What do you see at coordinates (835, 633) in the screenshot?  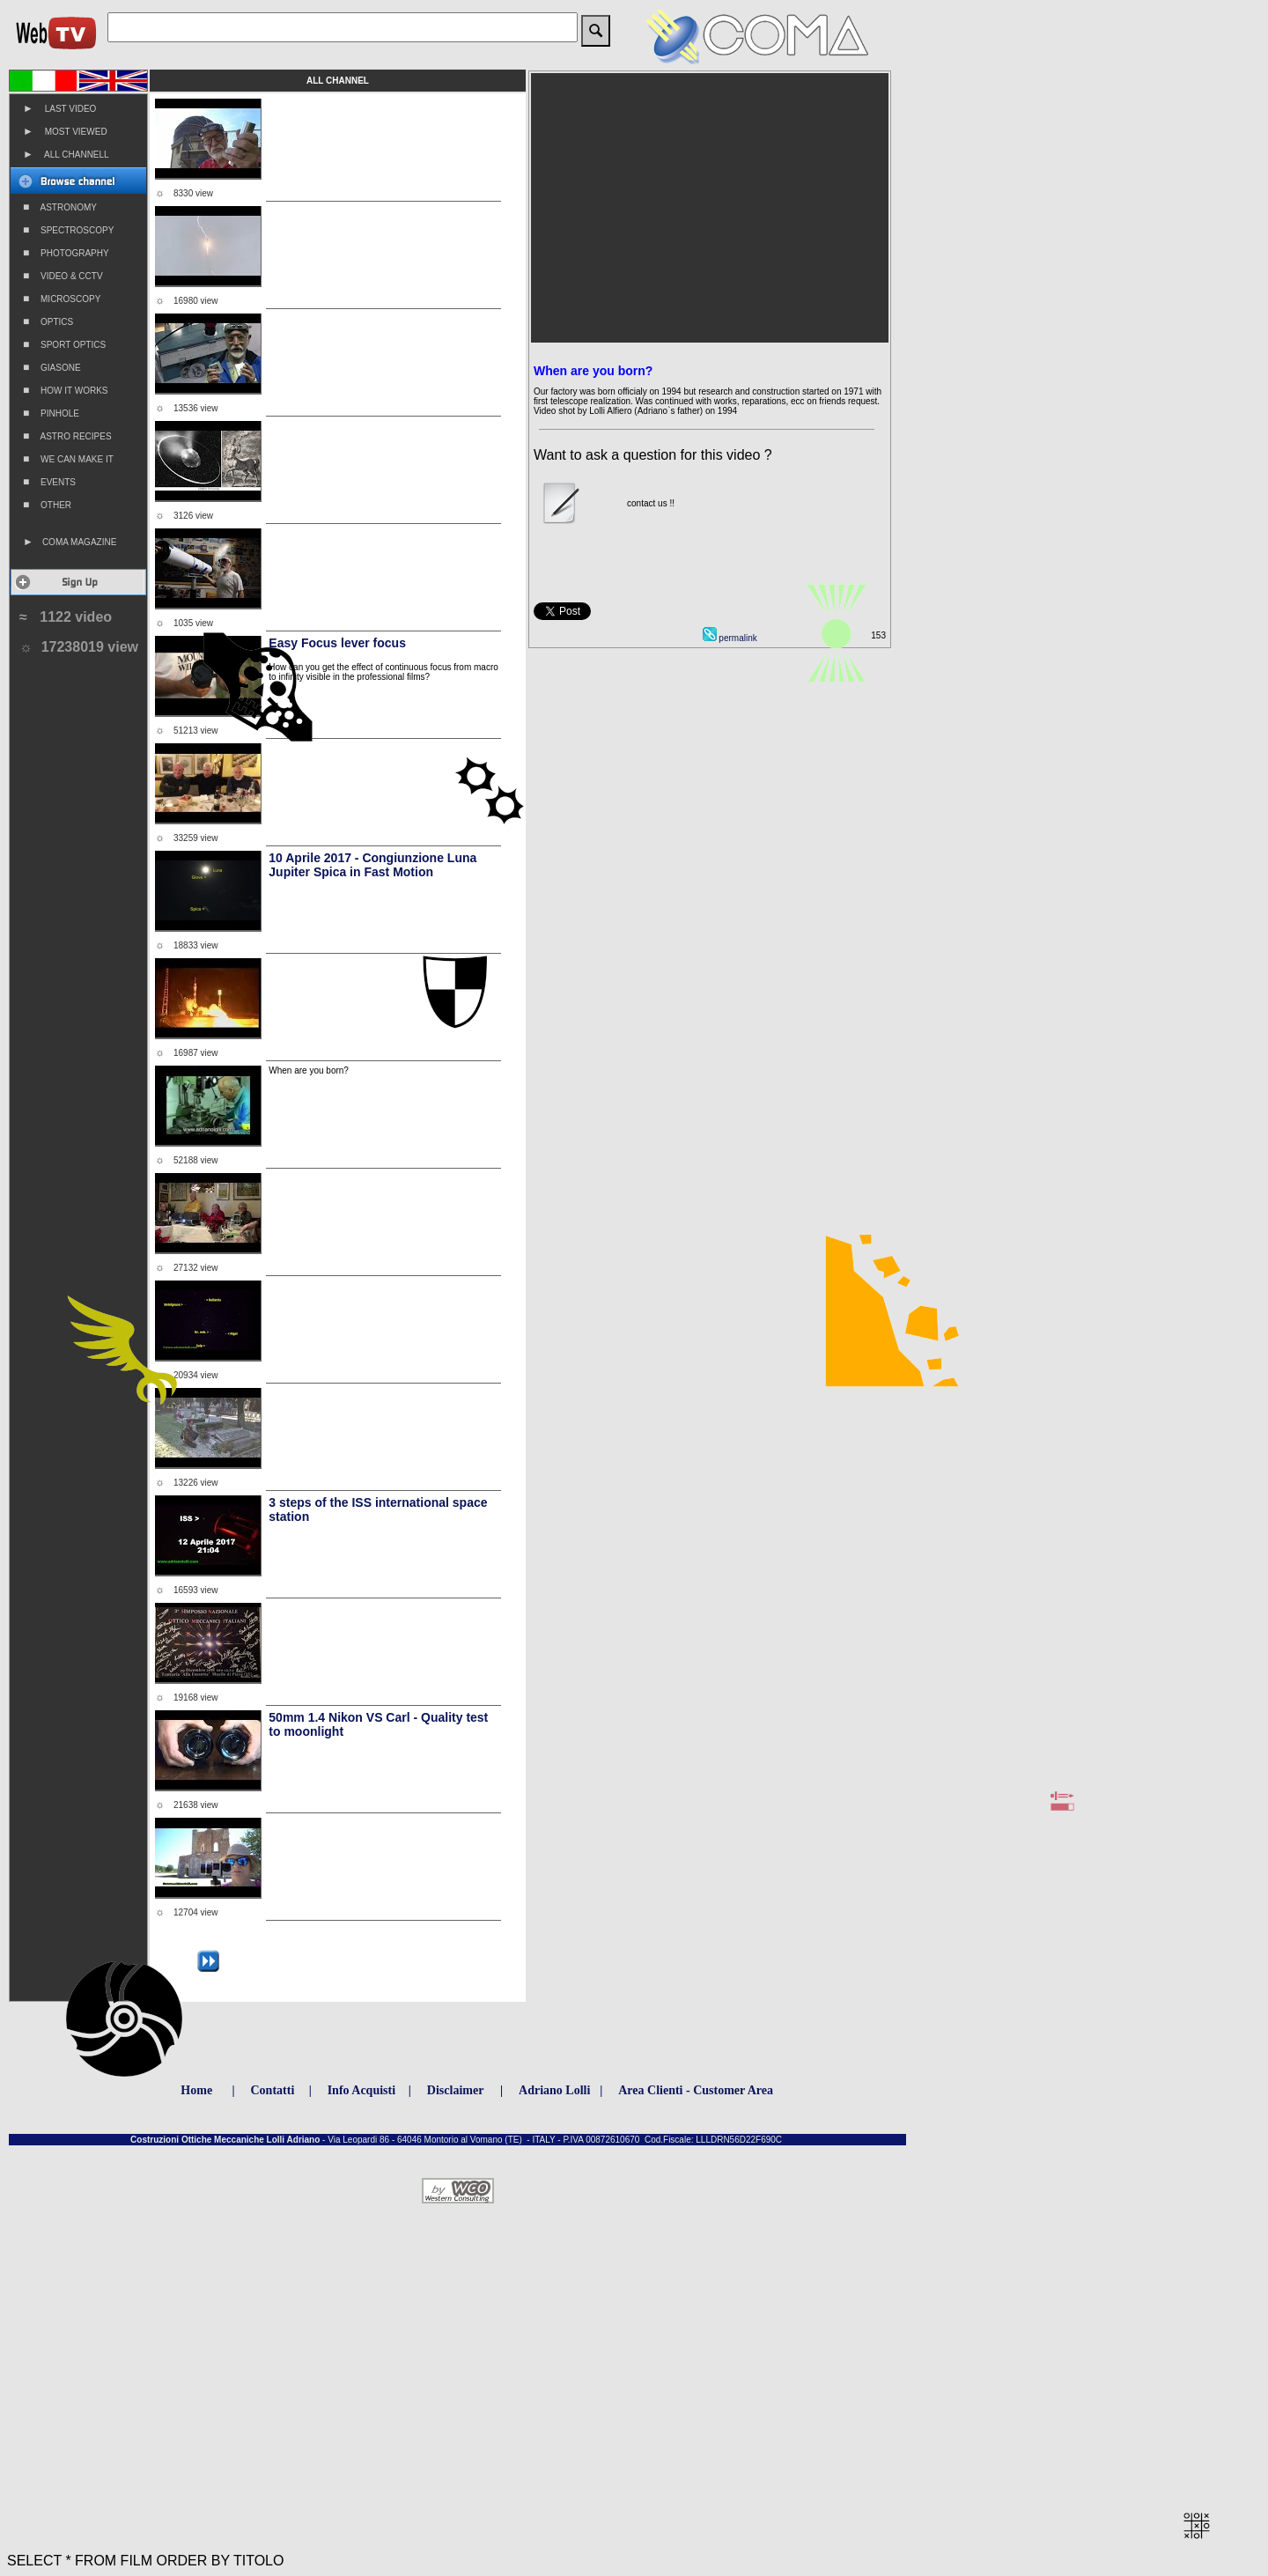 I see `indicates a burst of energy or power-up activation` at bounding box center [835, 633].